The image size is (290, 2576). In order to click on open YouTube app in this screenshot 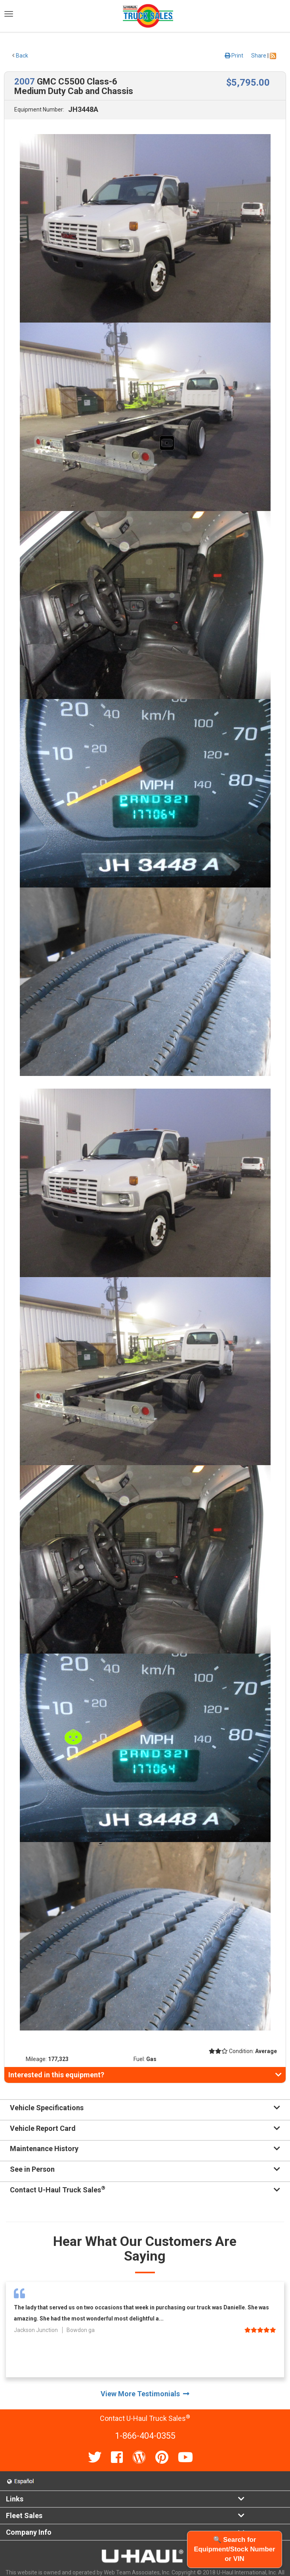, I will do `click(167, 443)`.